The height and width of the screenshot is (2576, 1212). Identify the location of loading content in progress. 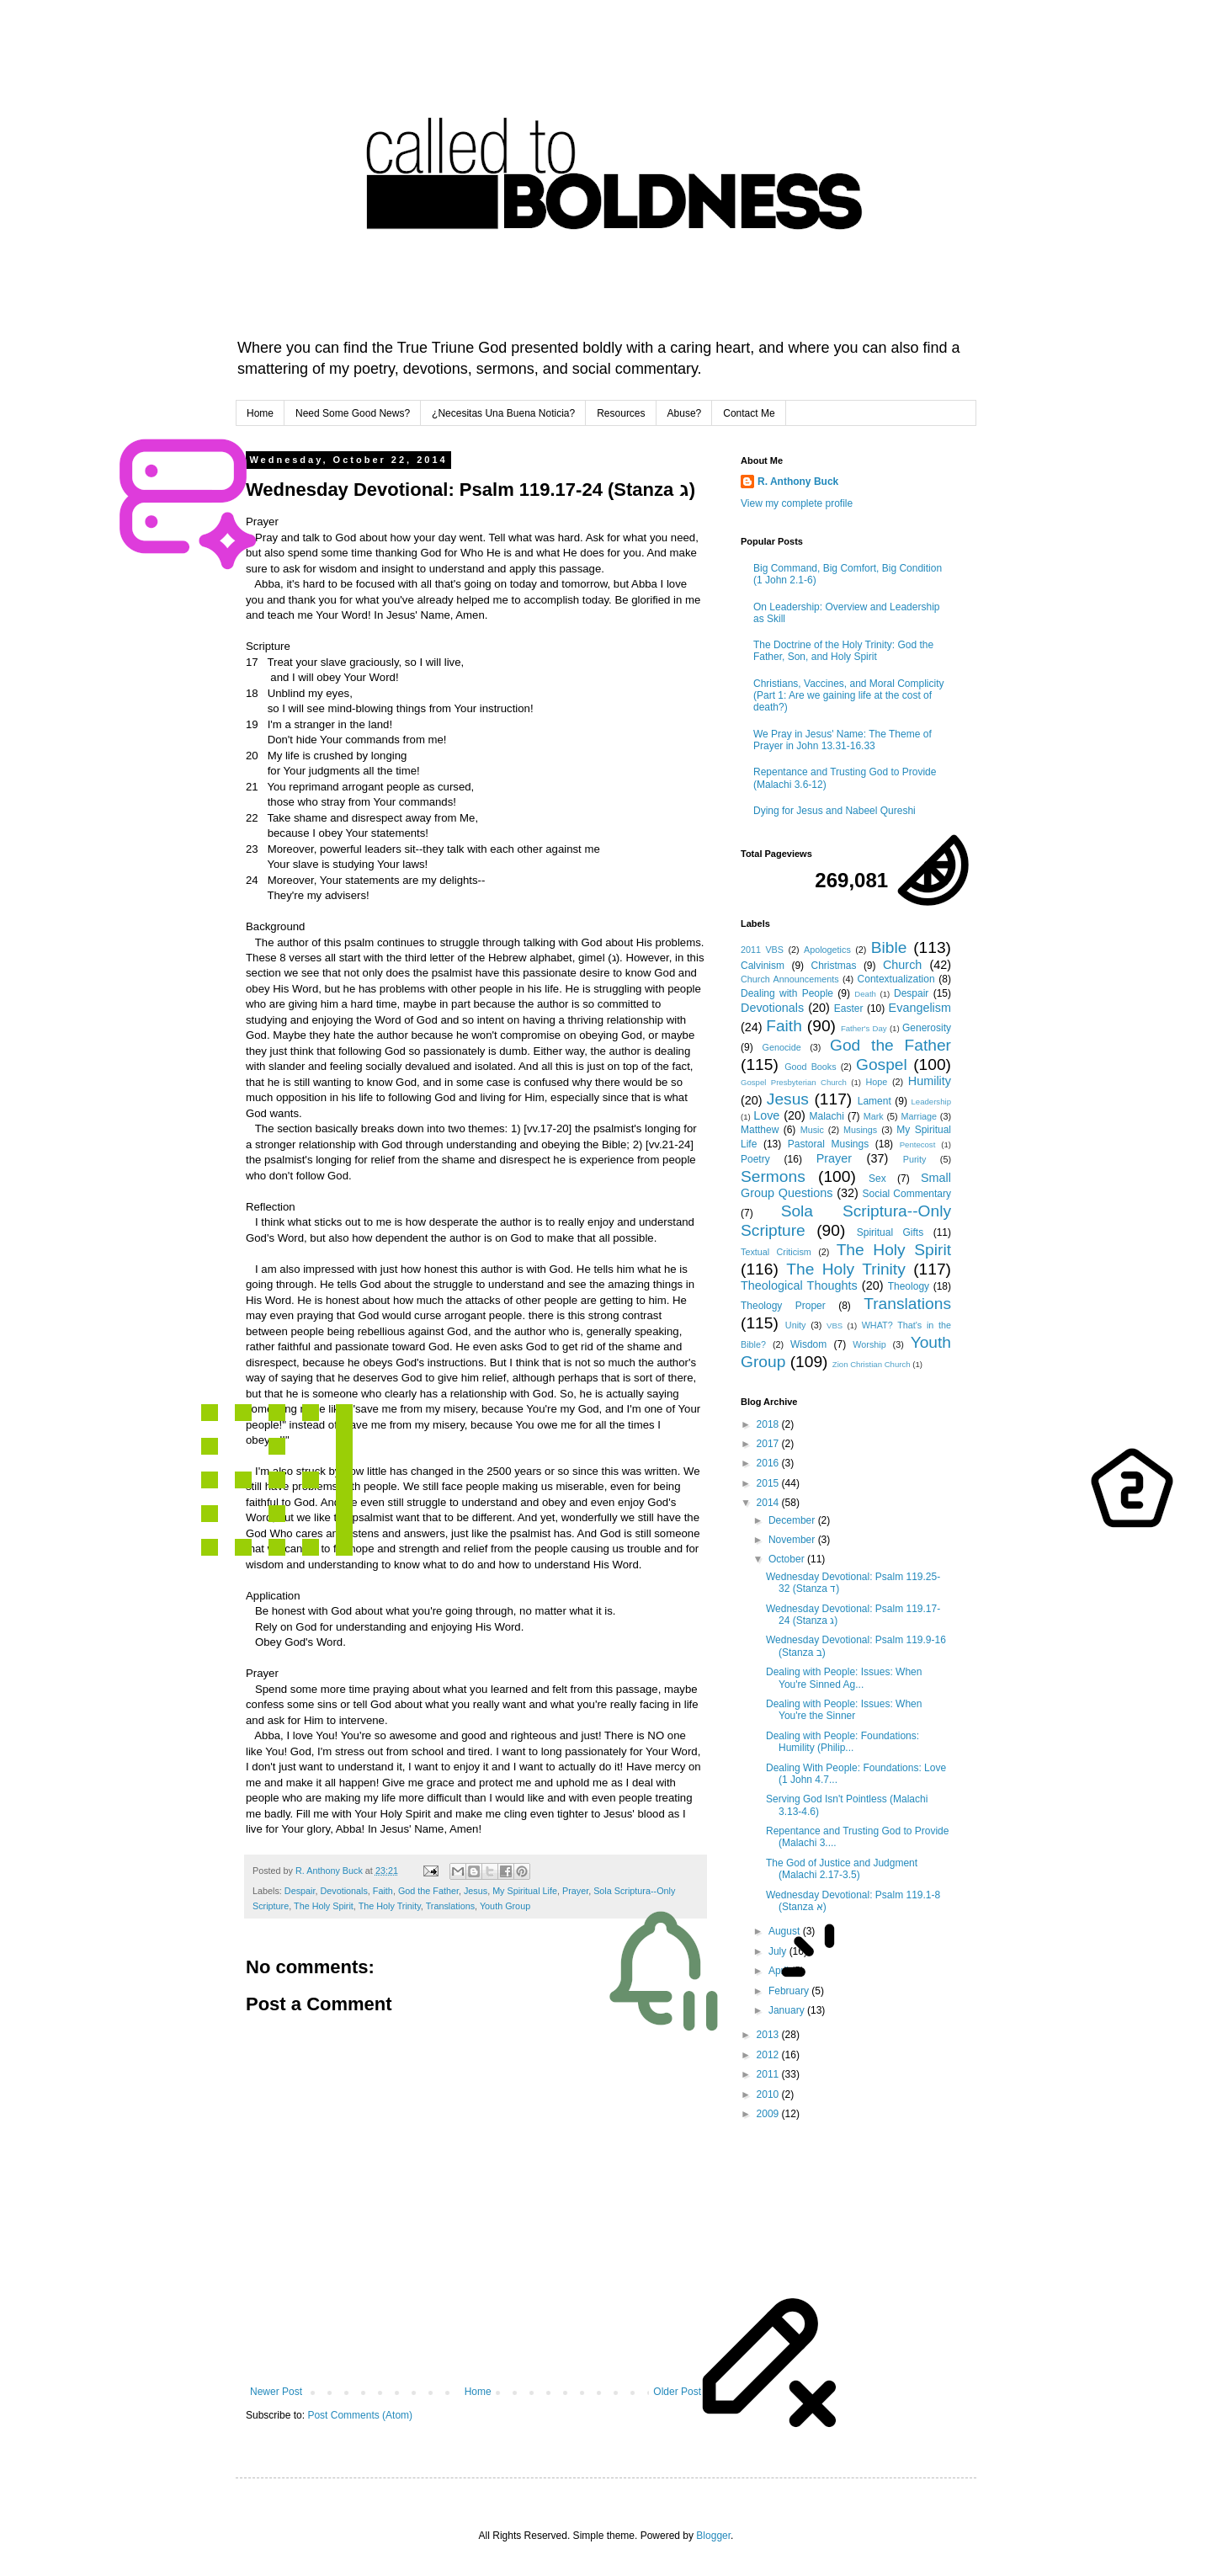
(829, 1972).